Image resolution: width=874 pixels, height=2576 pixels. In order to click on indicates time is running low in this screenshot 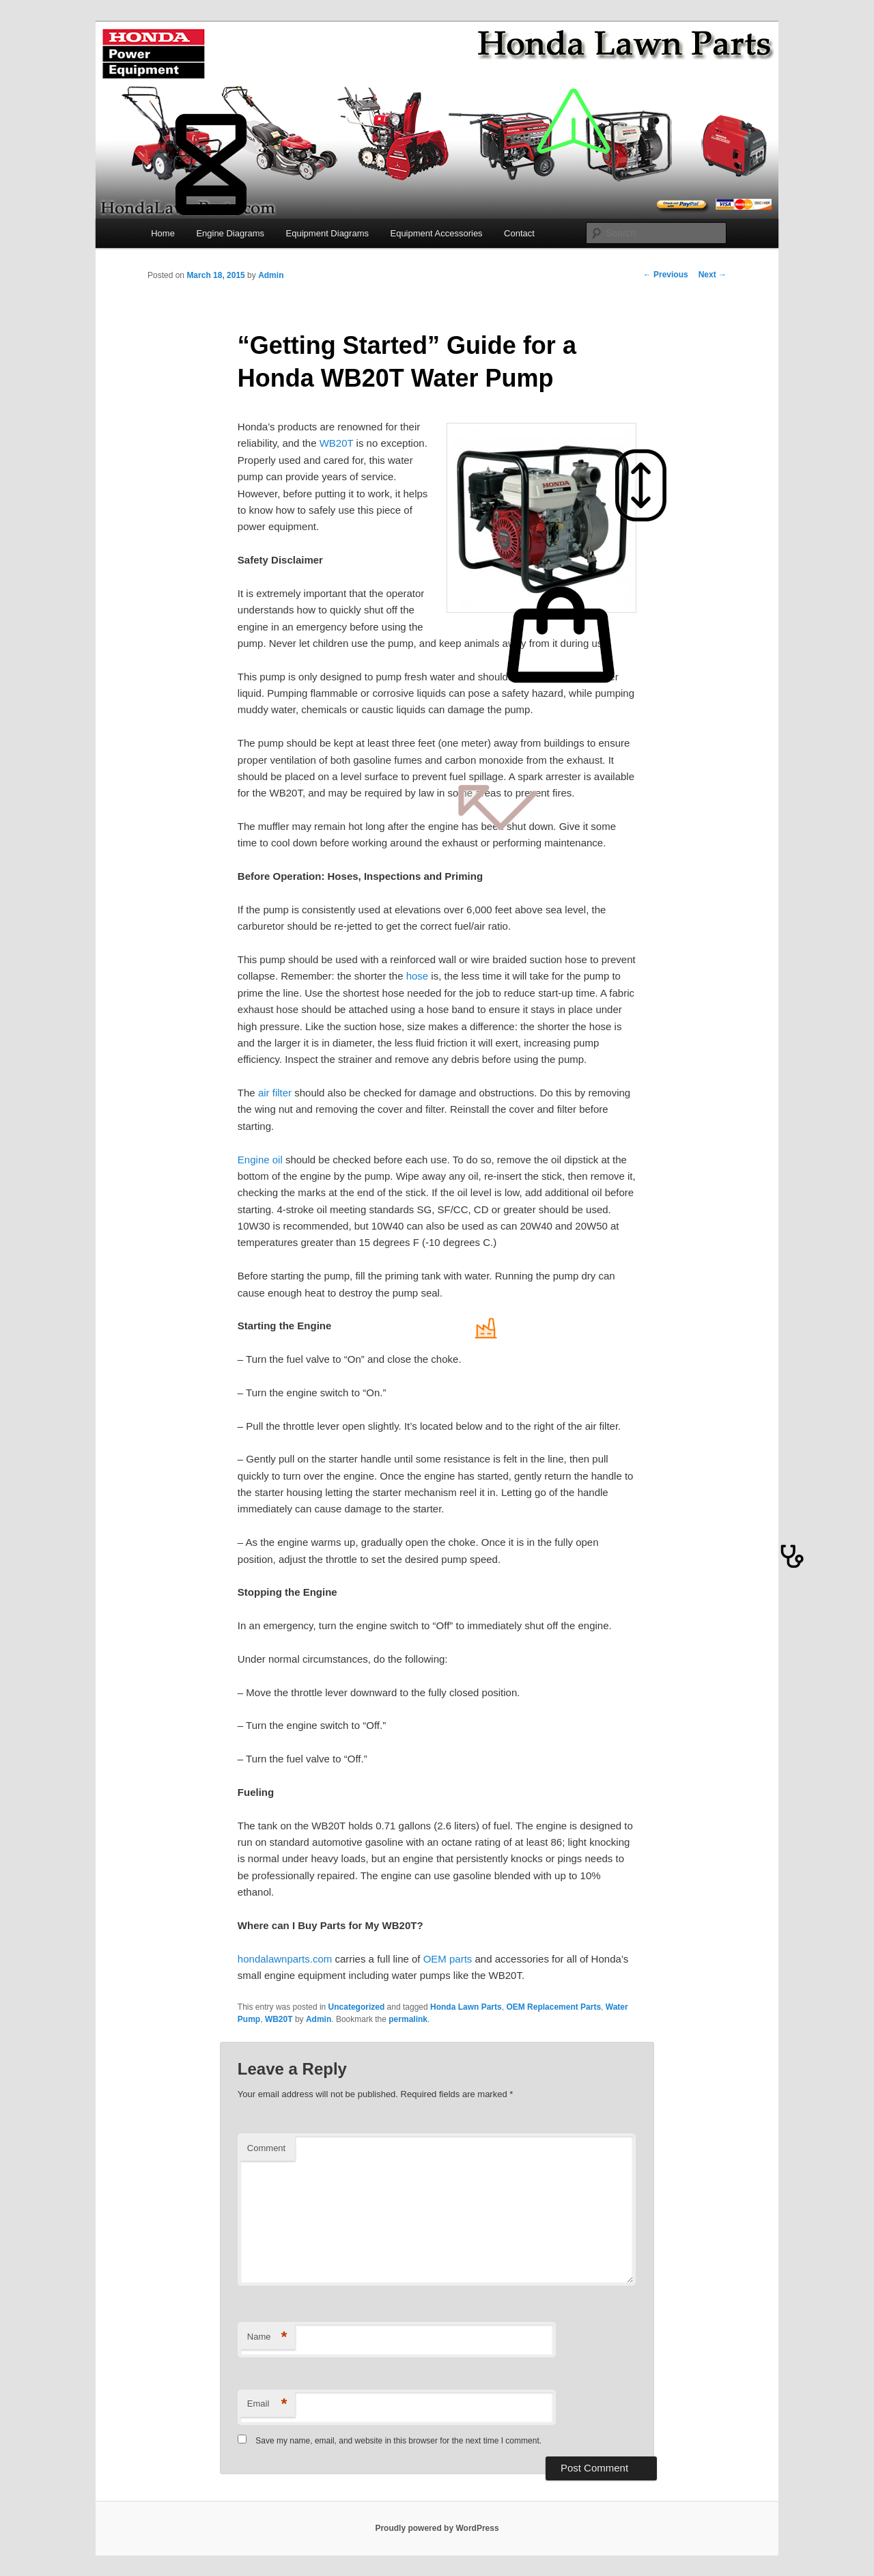, I will do `click(211, 165)`.